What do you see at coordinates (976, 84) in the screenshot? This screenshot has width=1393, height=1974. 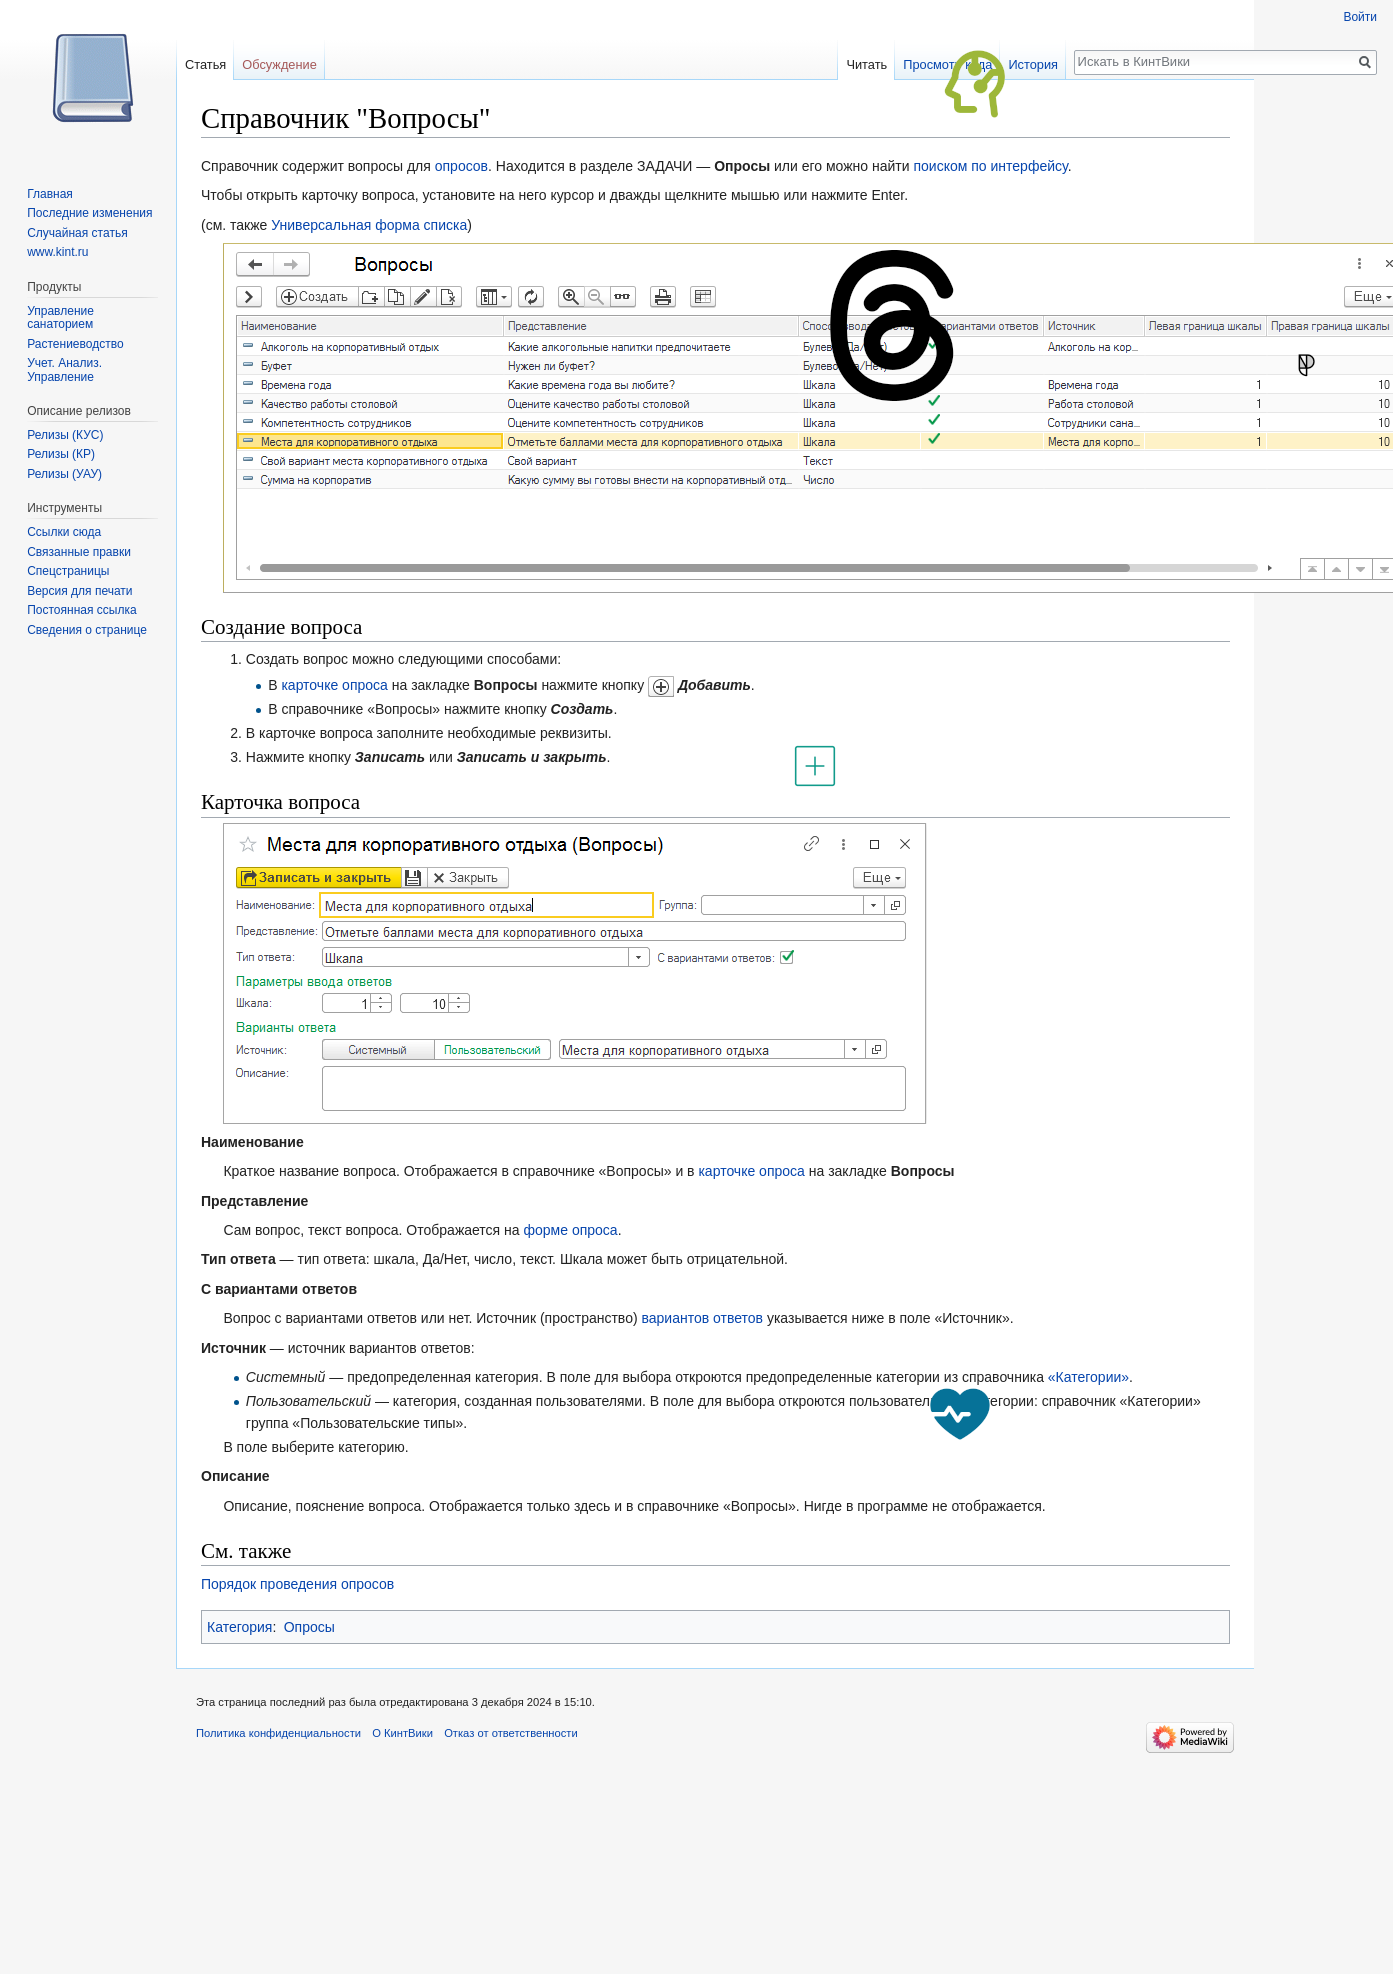 I see `access AI or machine learning features` at bounding box center [976, 84].